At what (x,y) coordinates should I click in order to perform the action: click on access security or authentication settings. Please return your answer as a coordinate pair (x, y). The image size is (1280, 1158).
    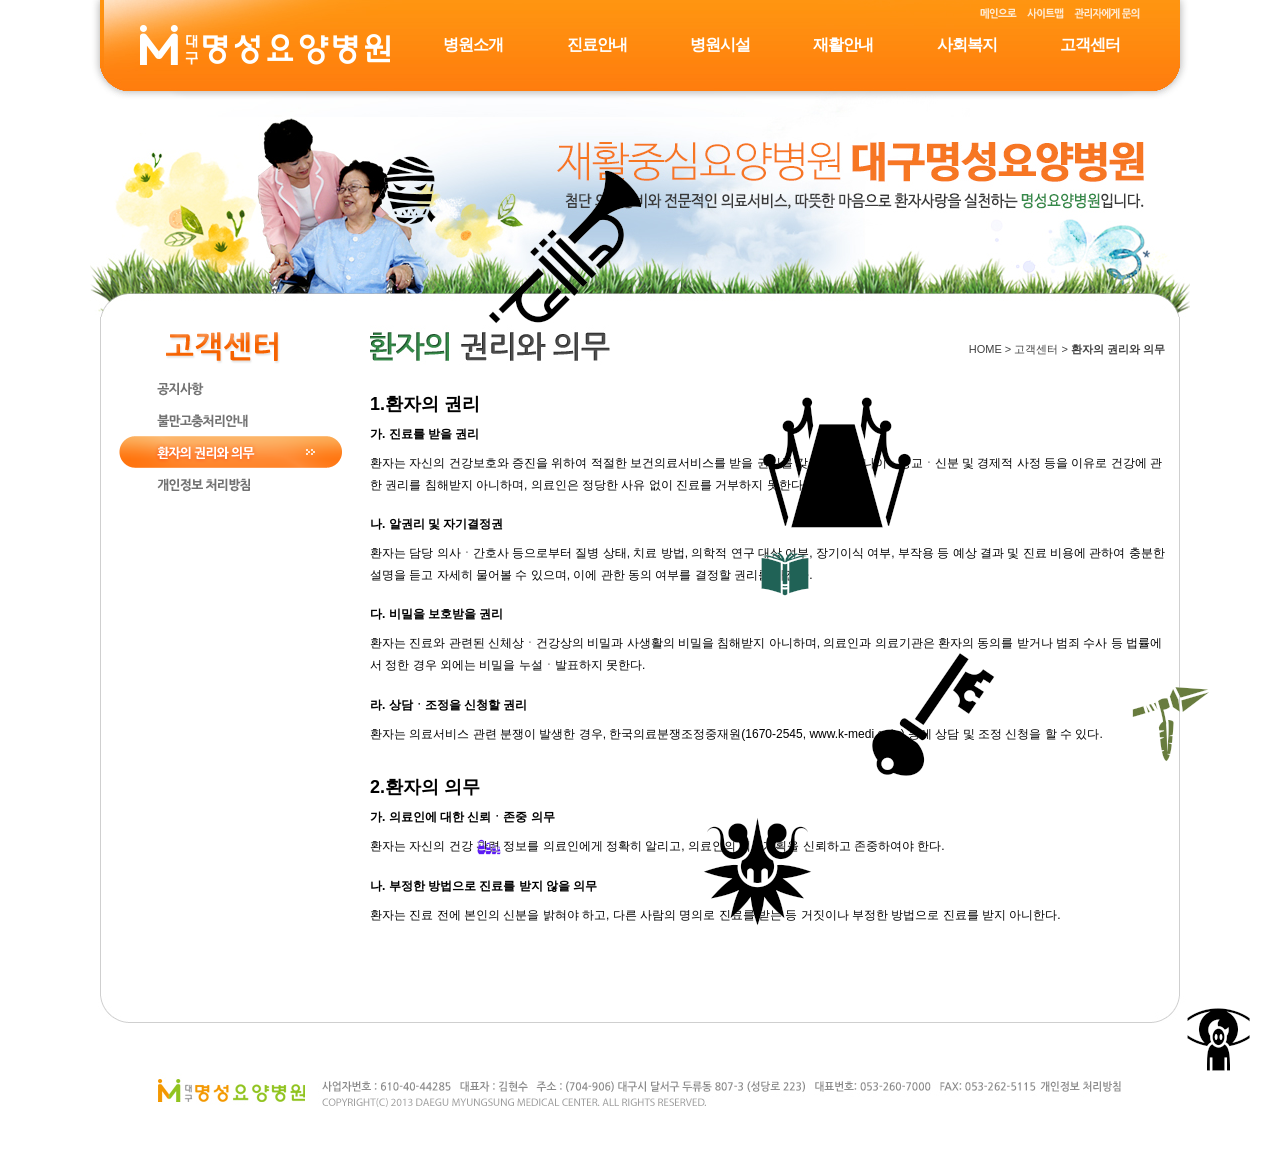
    Looking at the image, I should click on (934, 715).